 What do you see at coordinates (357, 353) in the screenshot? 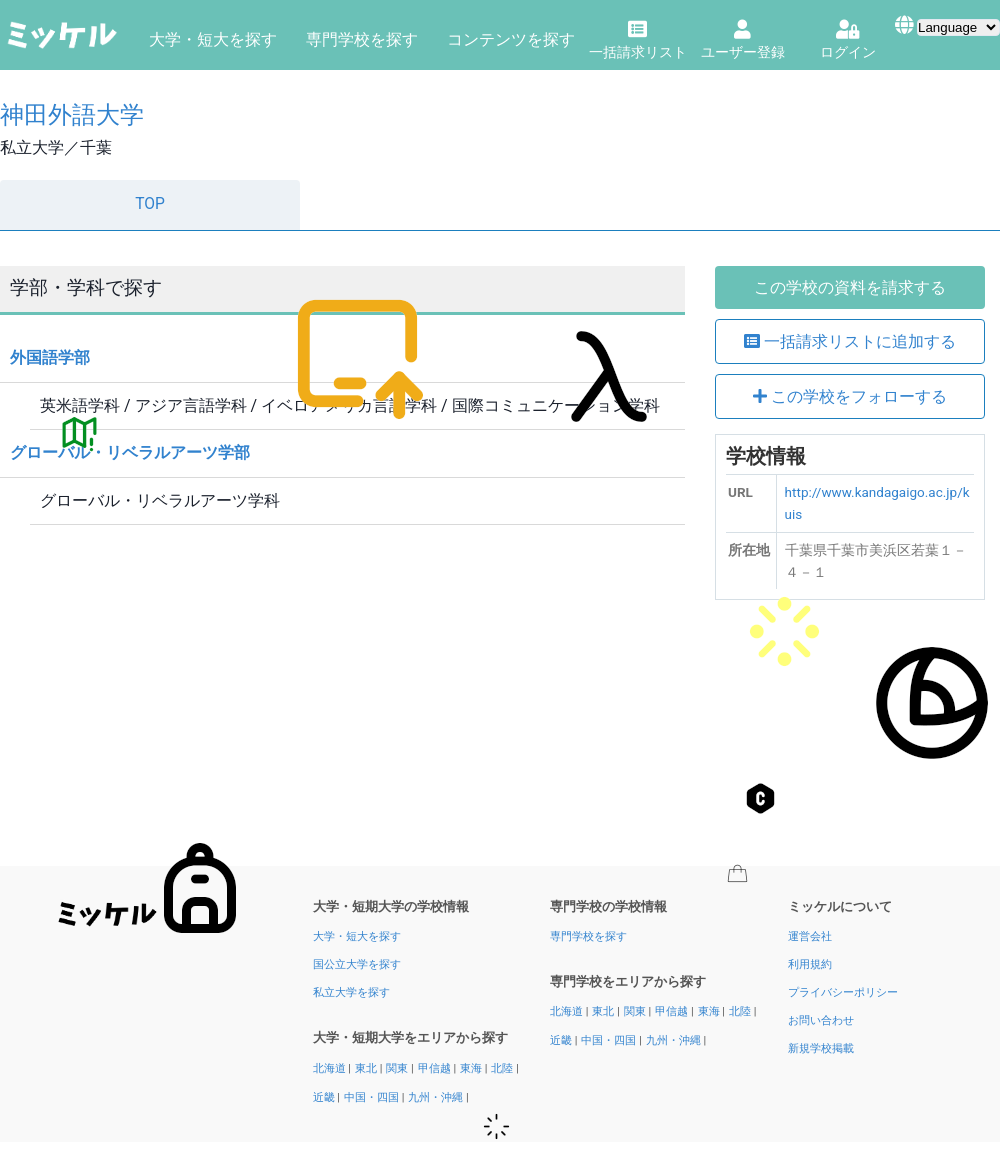
I see `upload content to tablet device` at bounding box center [357, 353].